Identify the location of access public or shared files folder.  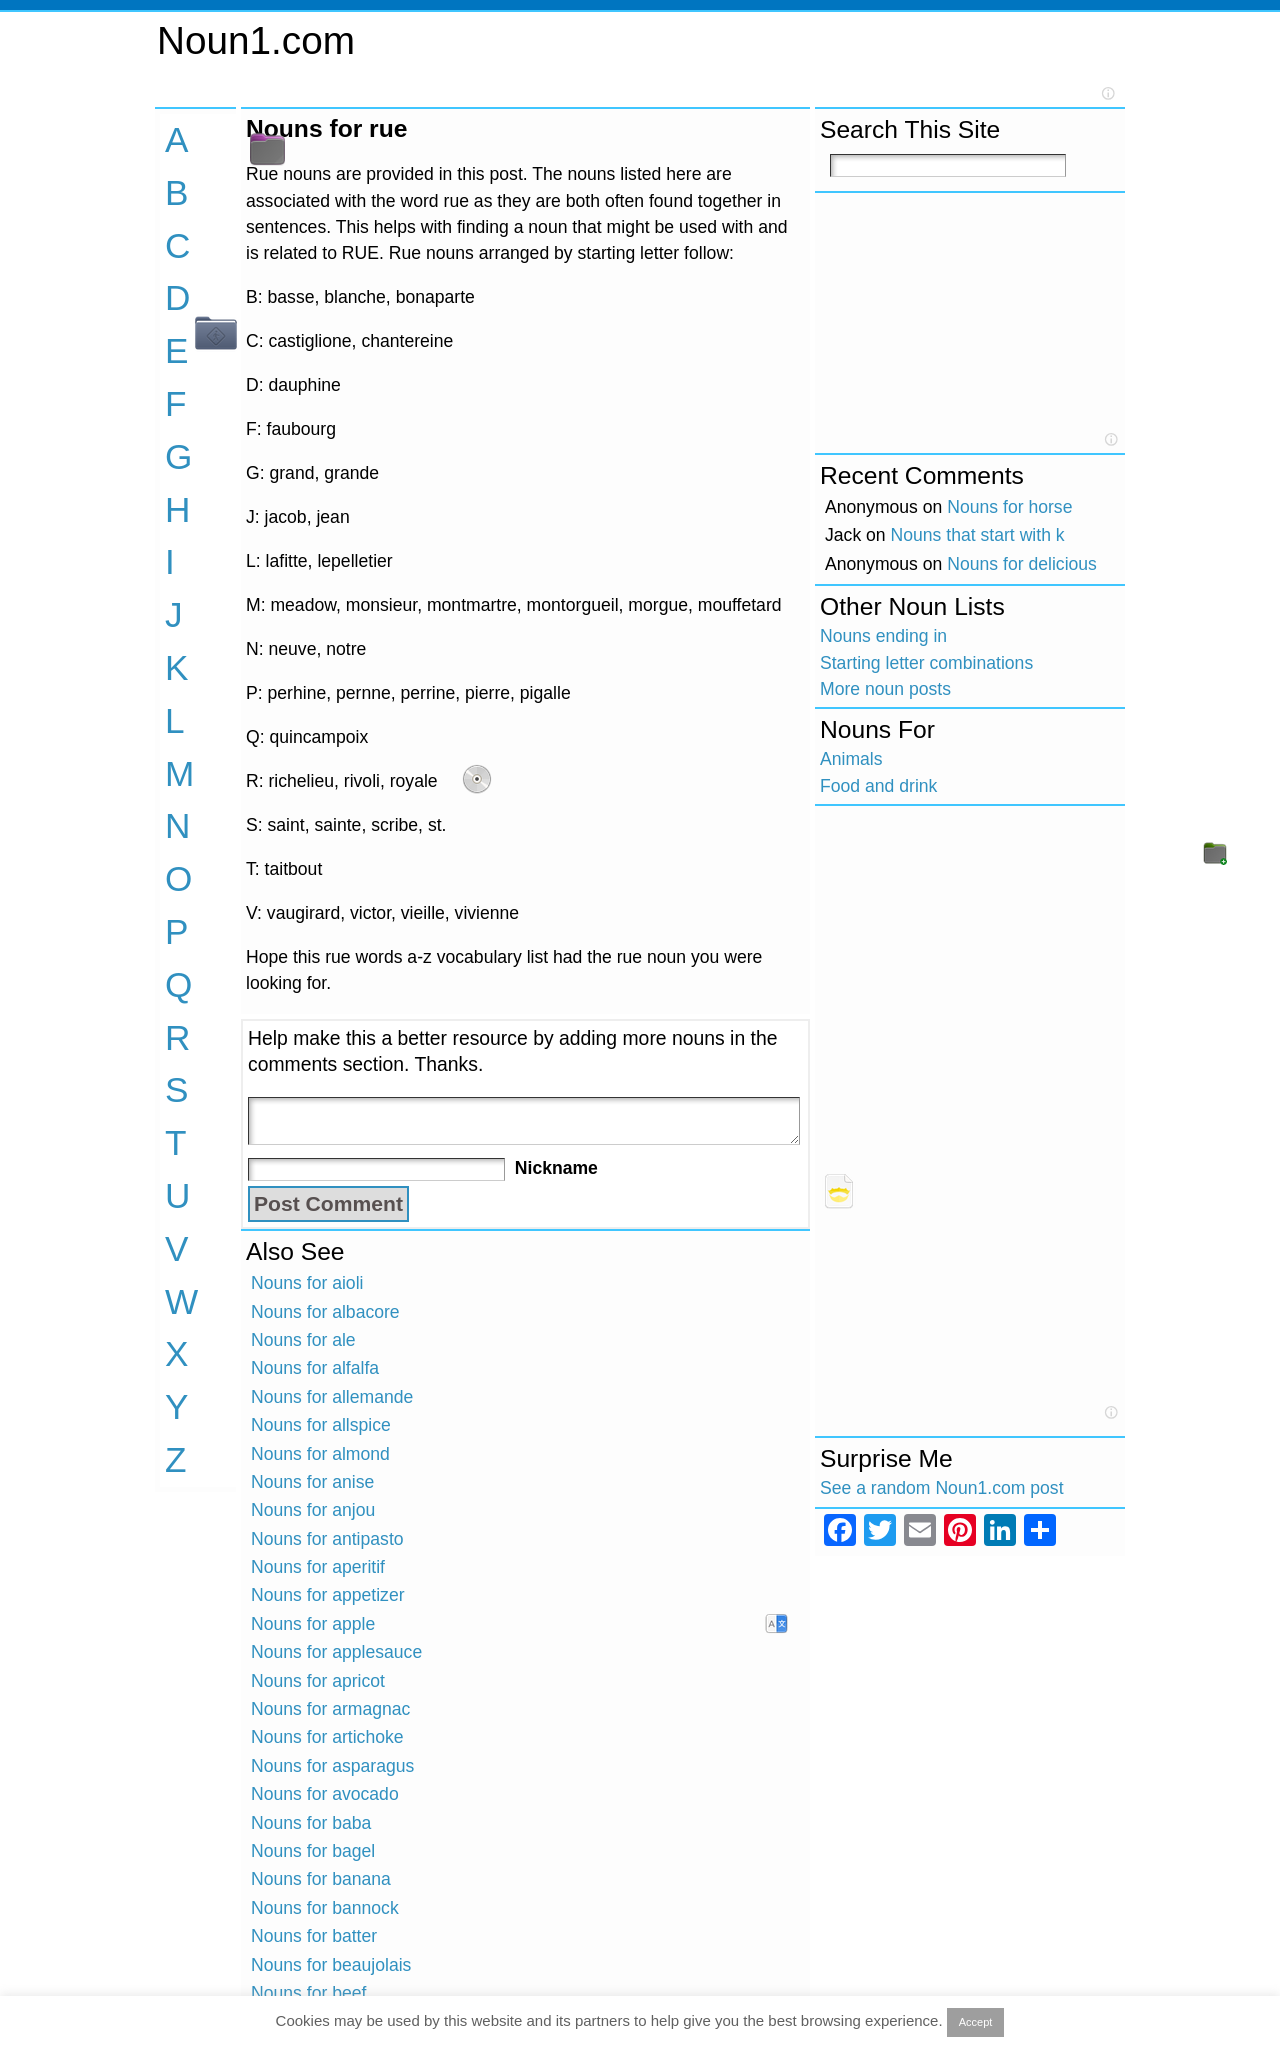
(216, 333).